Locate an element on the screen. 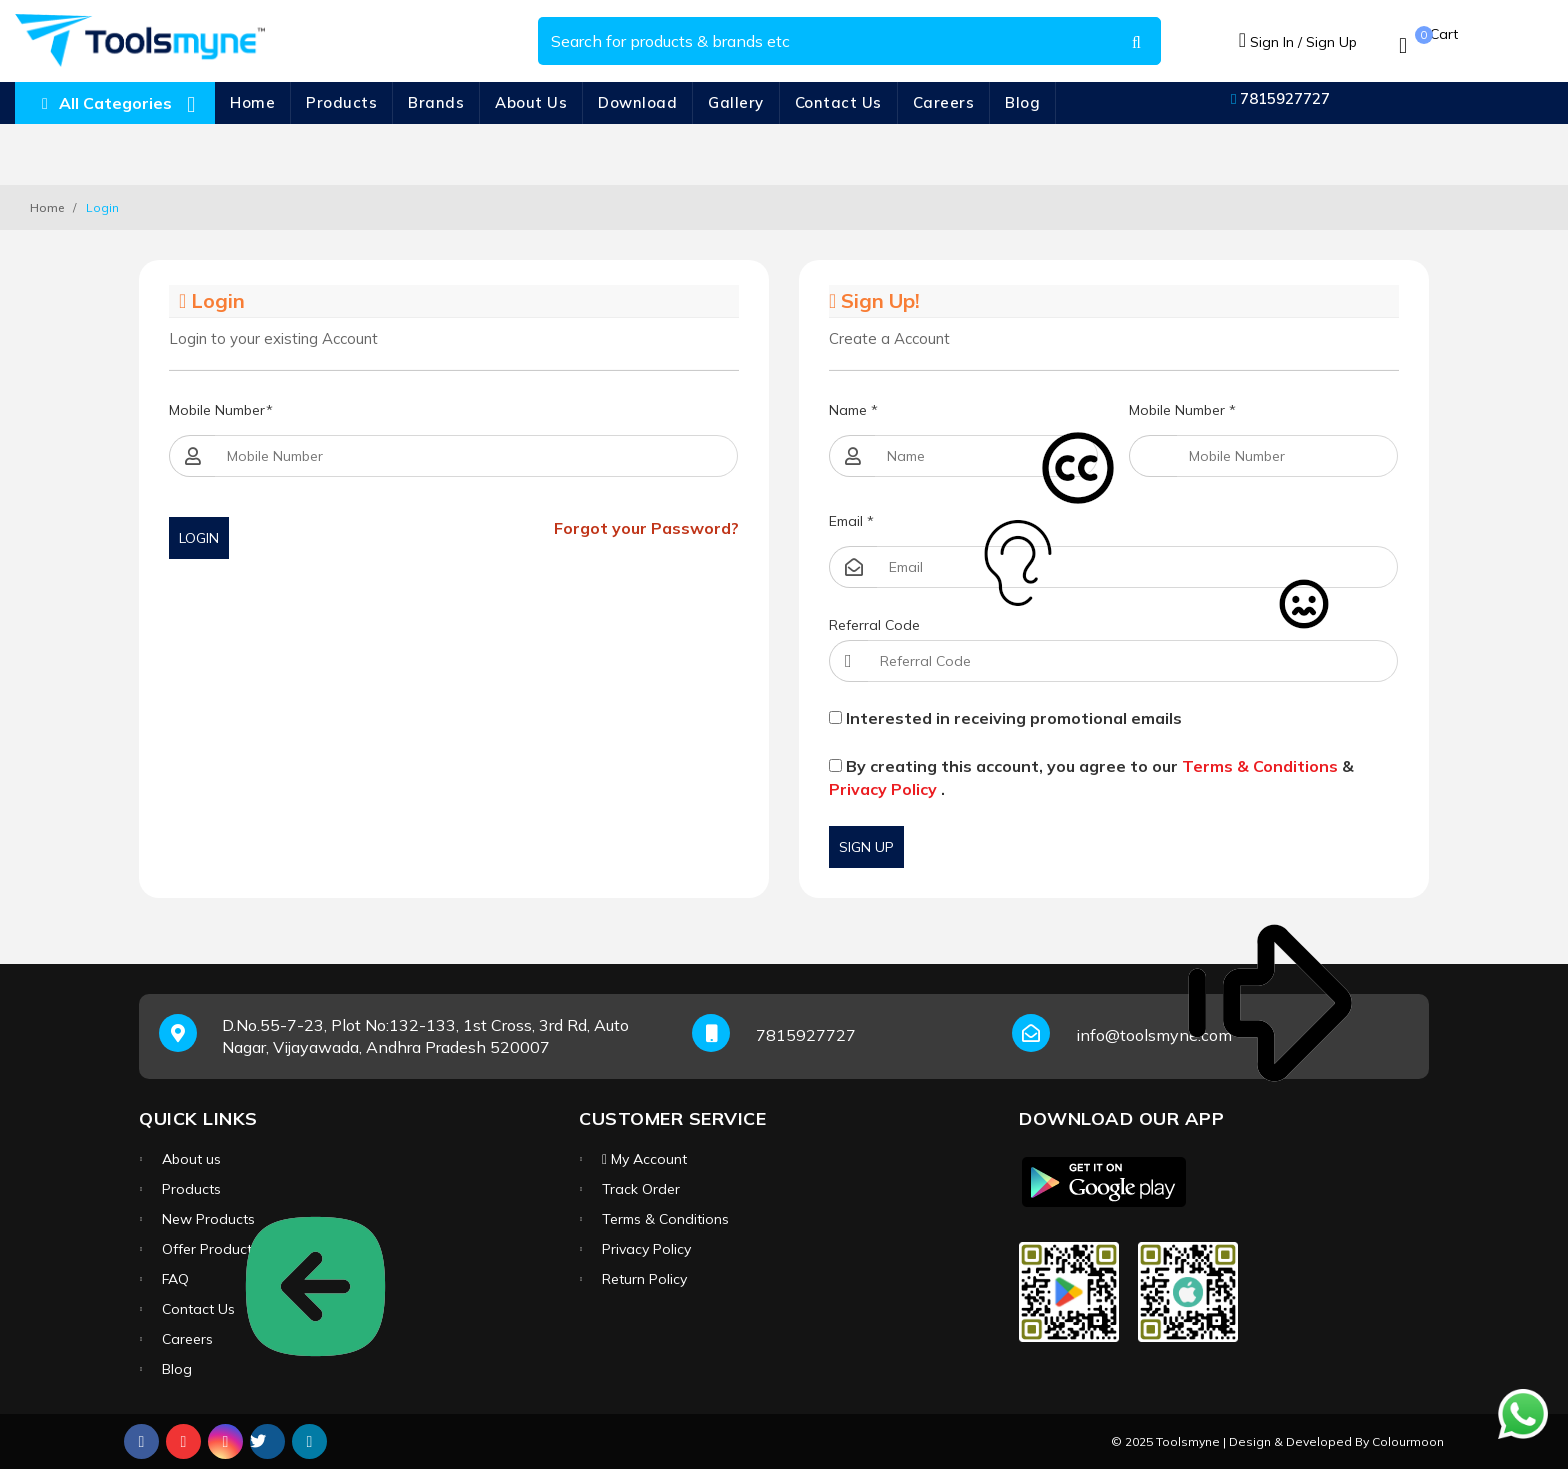  access audio or sound settings is located at coordinates (1018, 563).